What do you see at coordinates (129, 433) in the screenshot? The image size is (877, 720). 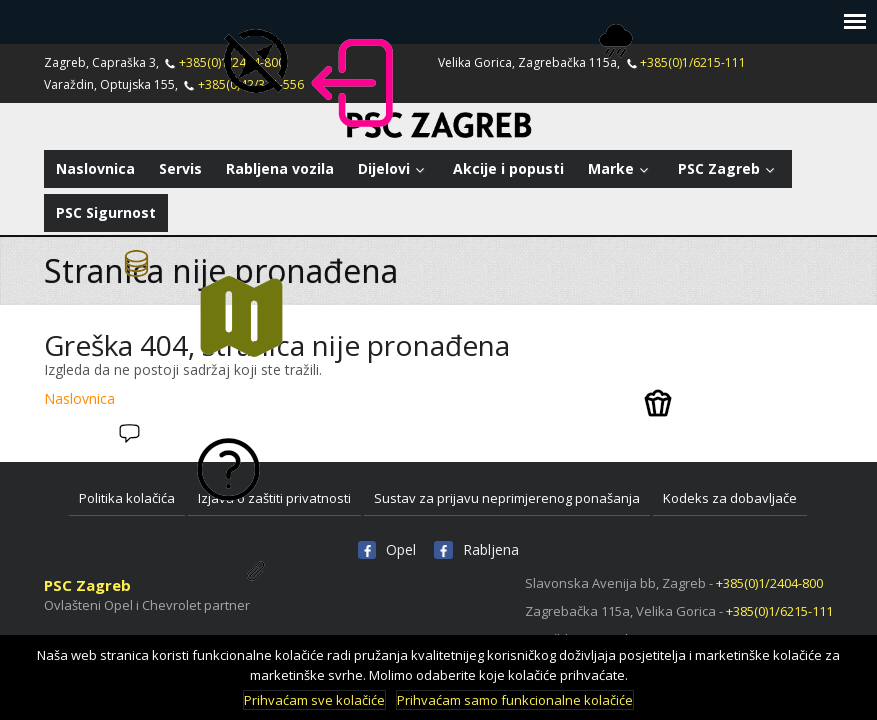 I see `open chat or messaging` at bounding box center [129, 433].